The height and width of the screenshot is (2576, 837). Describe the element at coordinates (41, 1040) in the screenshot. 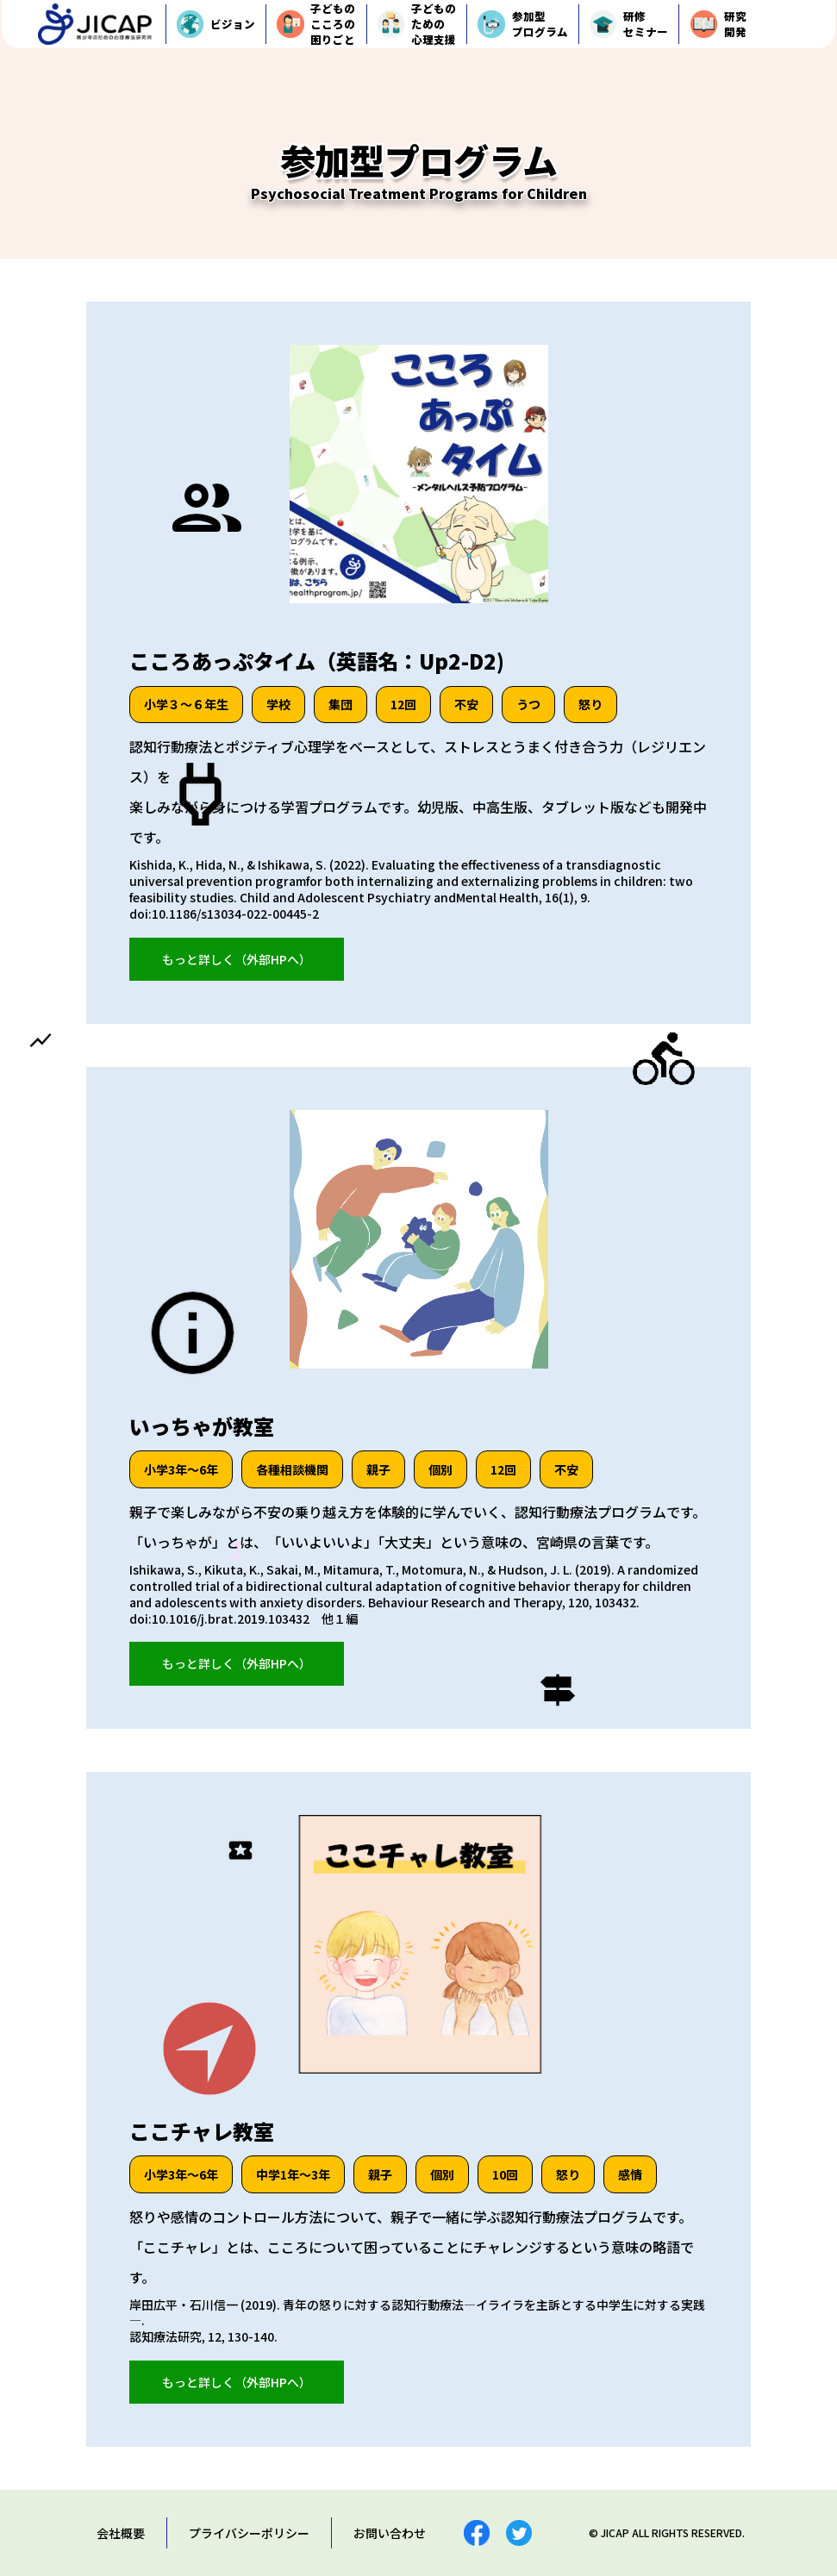

I see `view analytics or statistics` at that location.